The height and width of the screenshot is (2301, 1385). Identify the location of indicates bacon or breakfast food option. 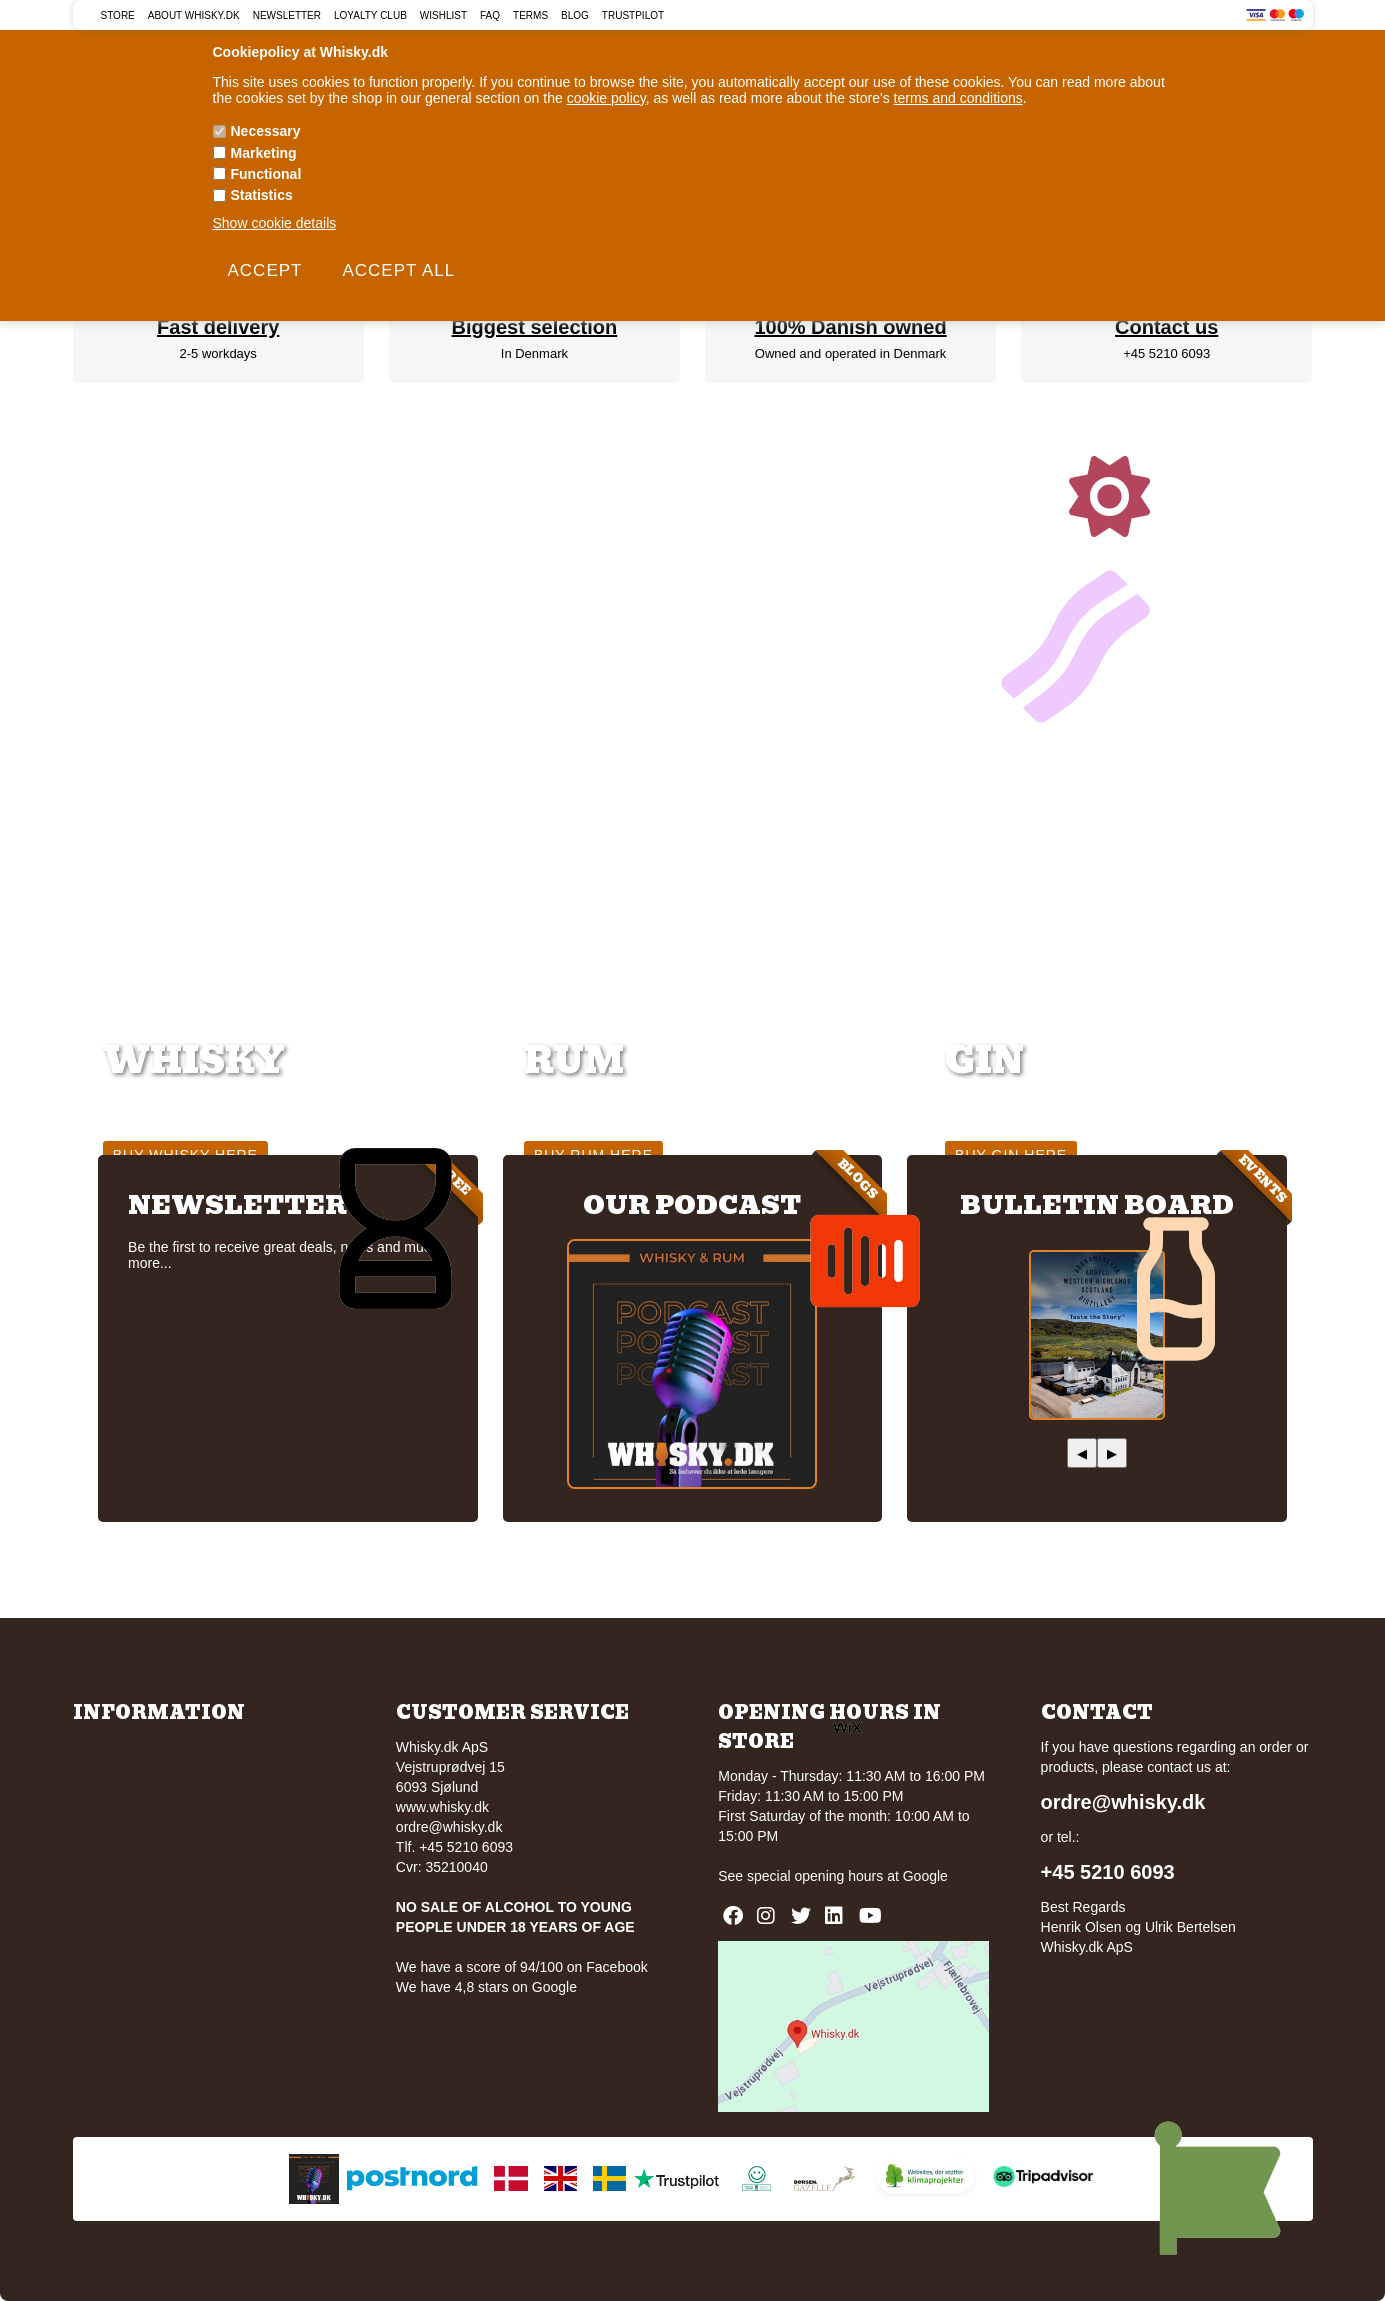
(1075, 646).